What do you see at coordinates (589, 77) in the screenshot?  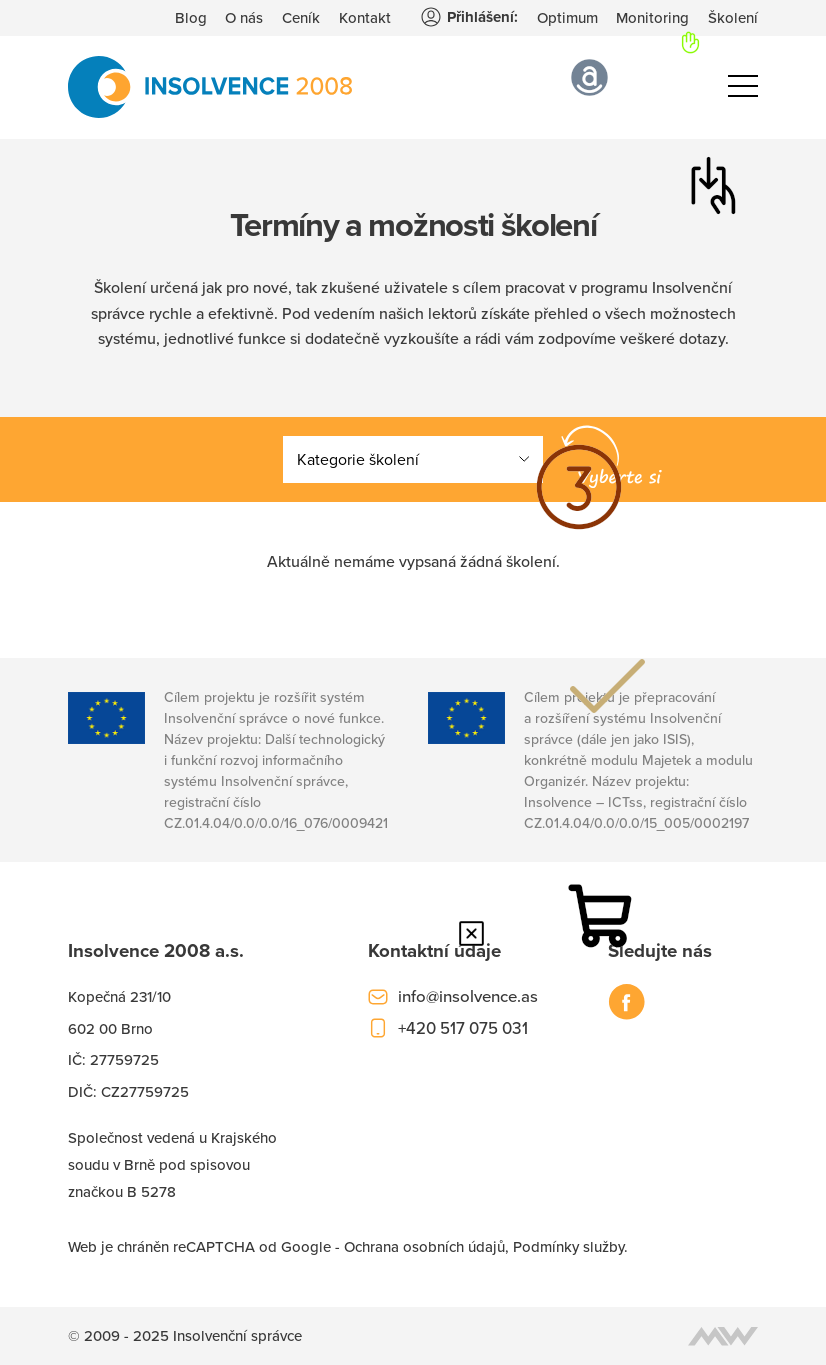 I see `open the Amazon app or website` at bounding box center [589, 77].